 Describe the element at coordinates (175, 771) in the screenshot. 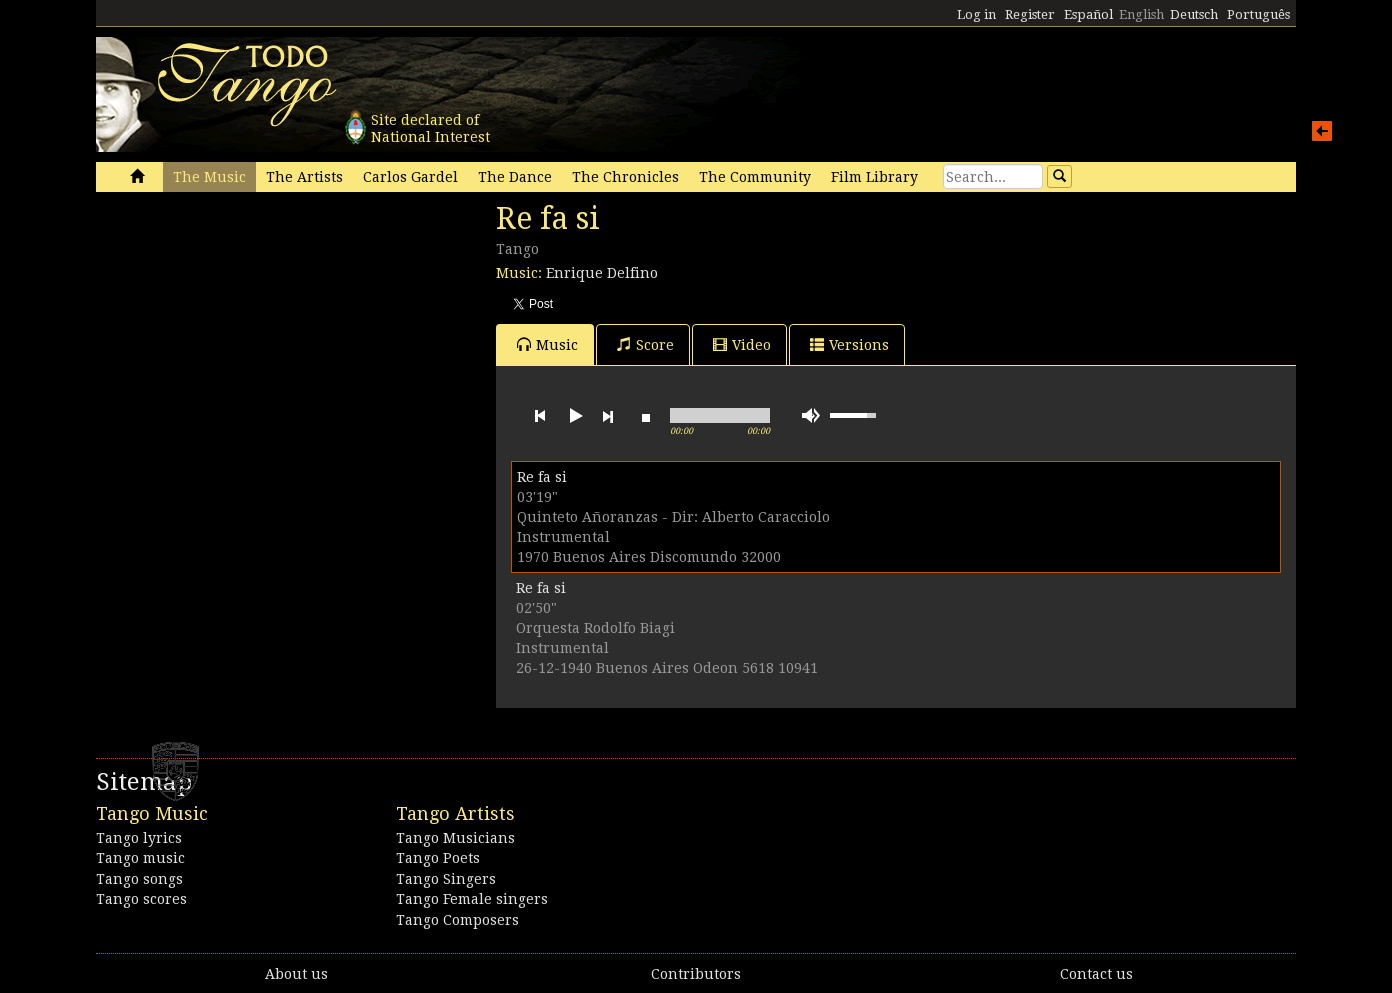

I see `porsche brand logo` at that location.